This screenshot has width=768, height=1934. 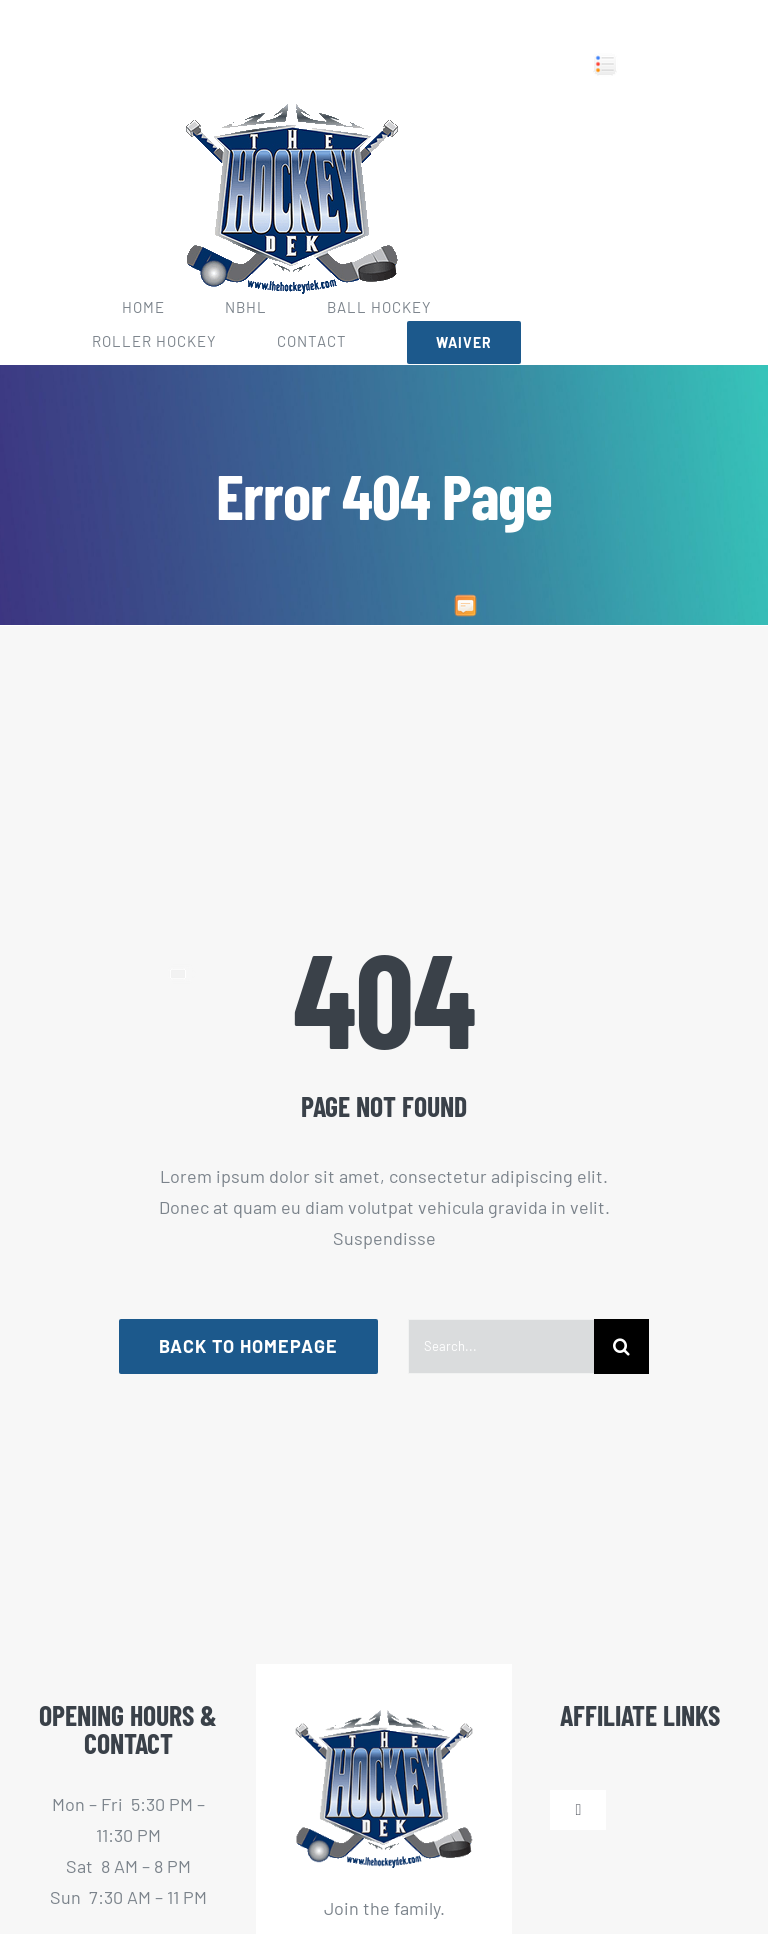 I want to click on open chatty messaging app, so click(x=465, y=605).